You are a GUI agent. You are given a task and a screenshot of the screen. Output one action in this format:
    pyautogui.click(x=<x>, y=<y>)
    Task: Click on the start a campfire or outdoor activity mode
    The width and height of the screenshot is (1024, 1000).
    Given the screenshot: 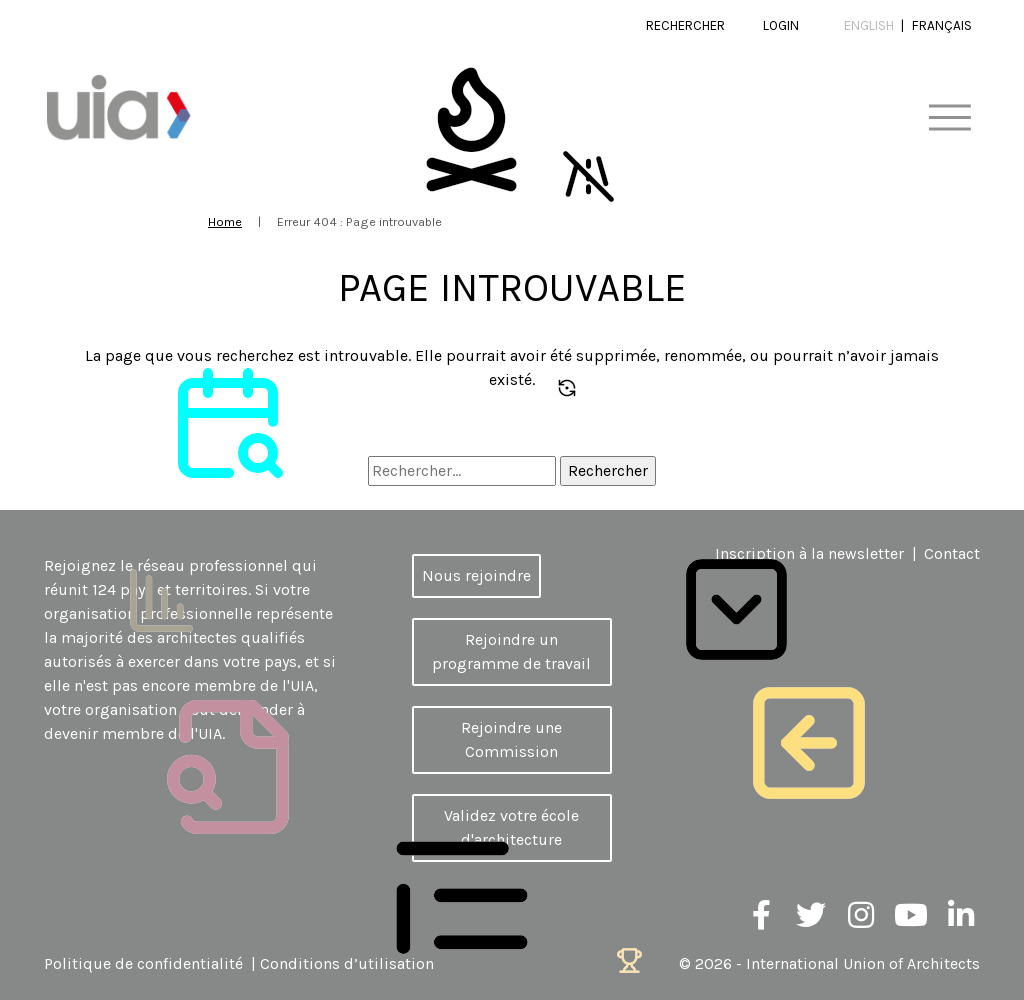 What is the action you would take?
    pyautogui.click(x=471, y=129)
    